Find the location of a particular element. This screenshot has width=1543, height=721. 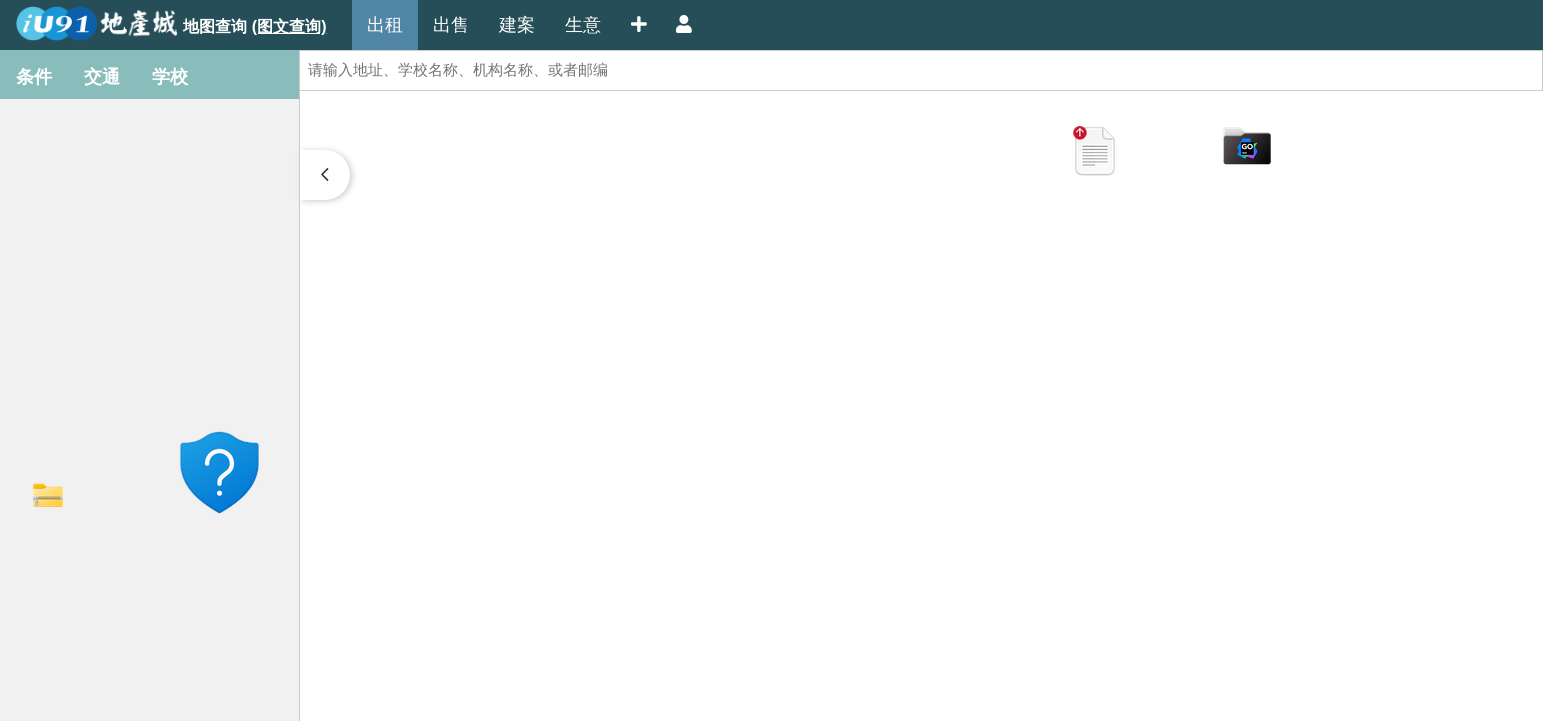

send or share a document is located at coordinates (1095, 151).